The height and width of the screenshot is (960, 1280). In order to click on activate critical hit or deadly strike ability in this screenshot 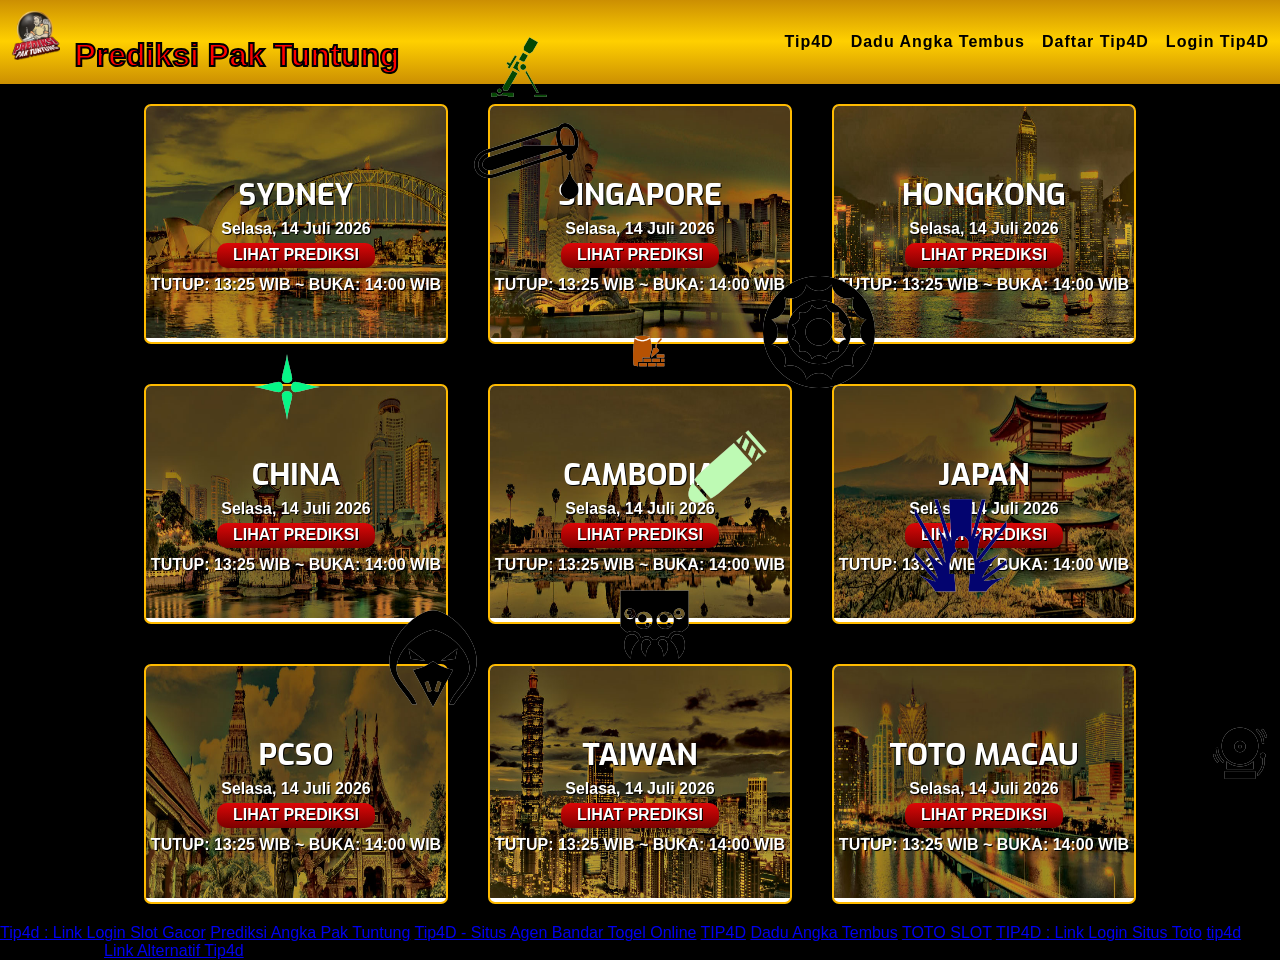, I will do `click(960, 545)`.